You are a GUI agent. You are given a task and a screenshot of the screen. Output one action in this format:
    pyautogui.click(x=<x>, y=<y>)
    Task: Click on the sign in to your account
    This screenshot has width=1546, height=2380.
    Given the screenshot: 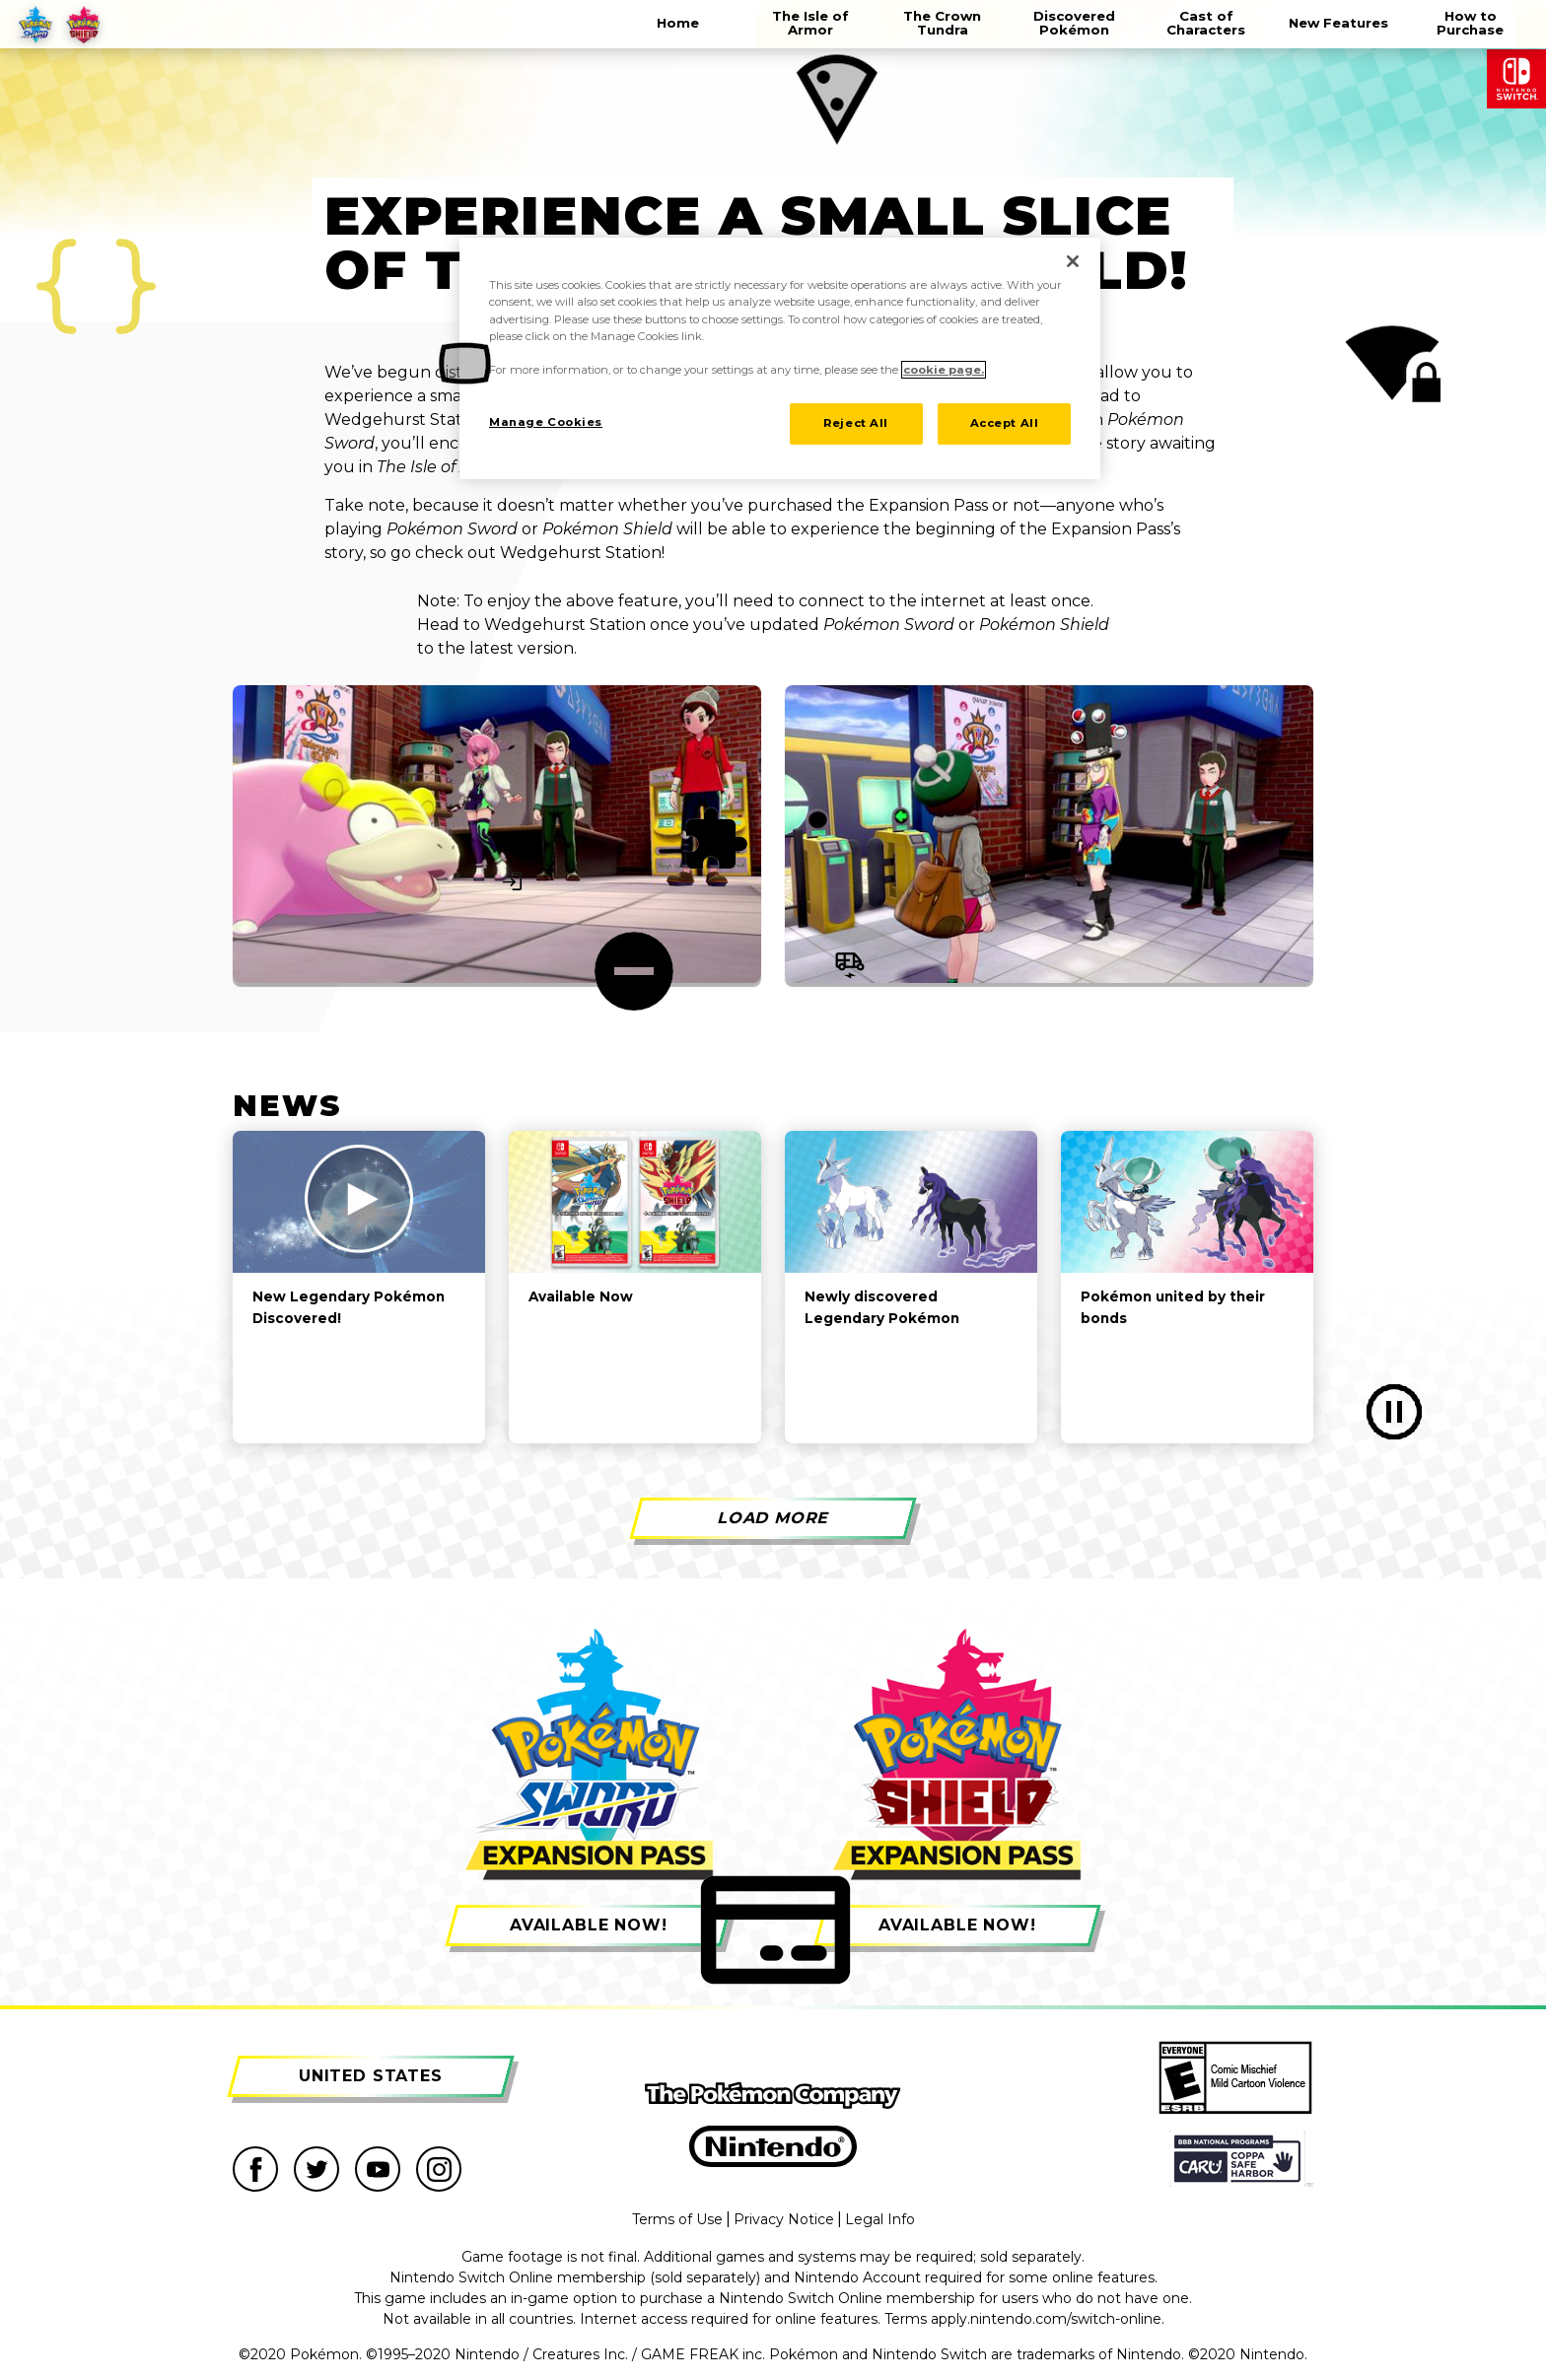 What is the action you would take?
    pyautogui.click(x=512, y=881)
    